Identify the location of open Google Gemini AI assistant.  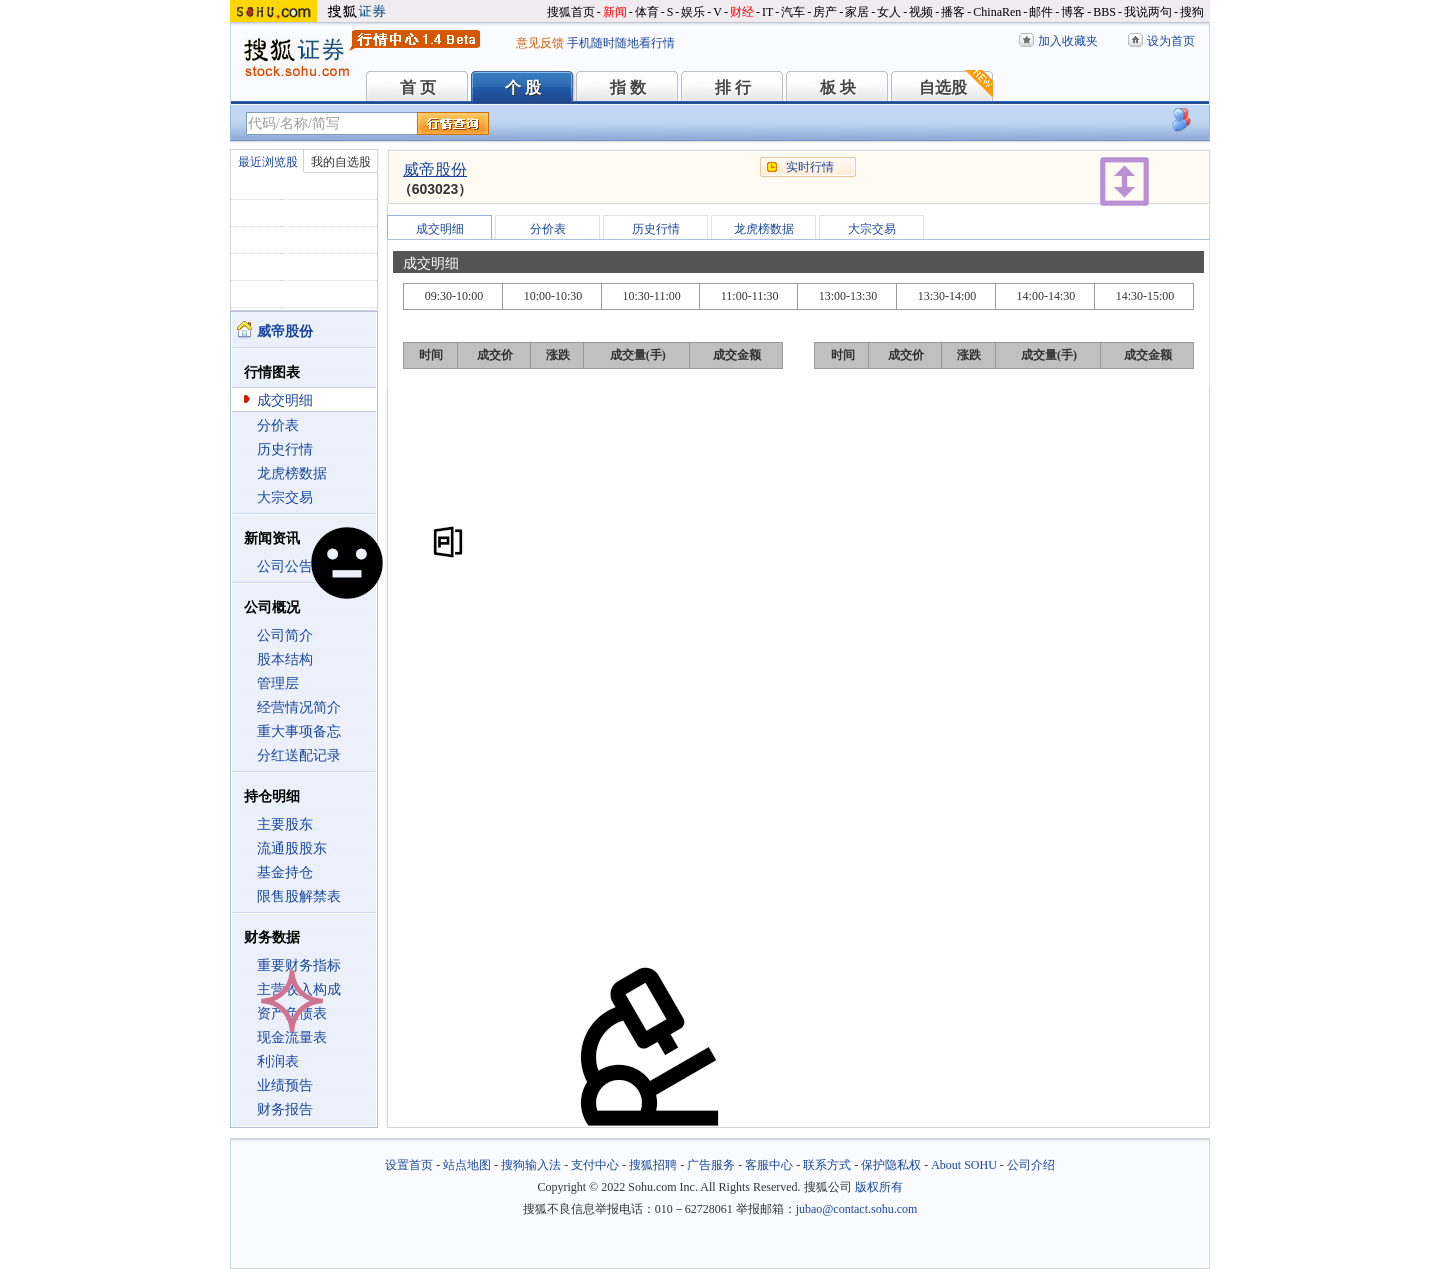
(292, 1001).